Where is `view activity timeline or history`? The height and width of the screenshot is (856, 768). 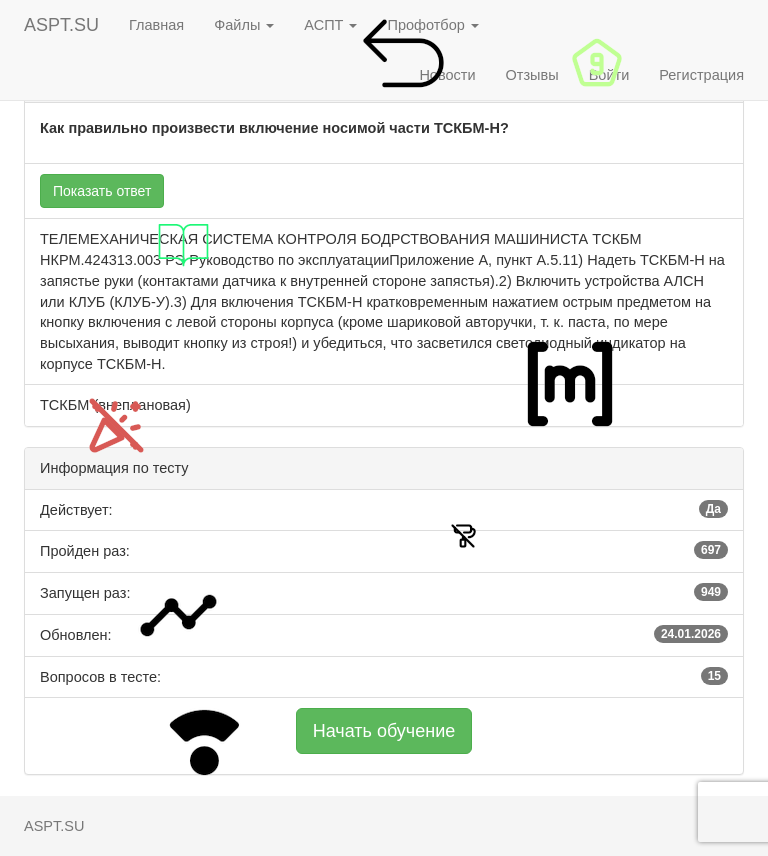
view activity timeline or history is located at coordinates (178, 615).